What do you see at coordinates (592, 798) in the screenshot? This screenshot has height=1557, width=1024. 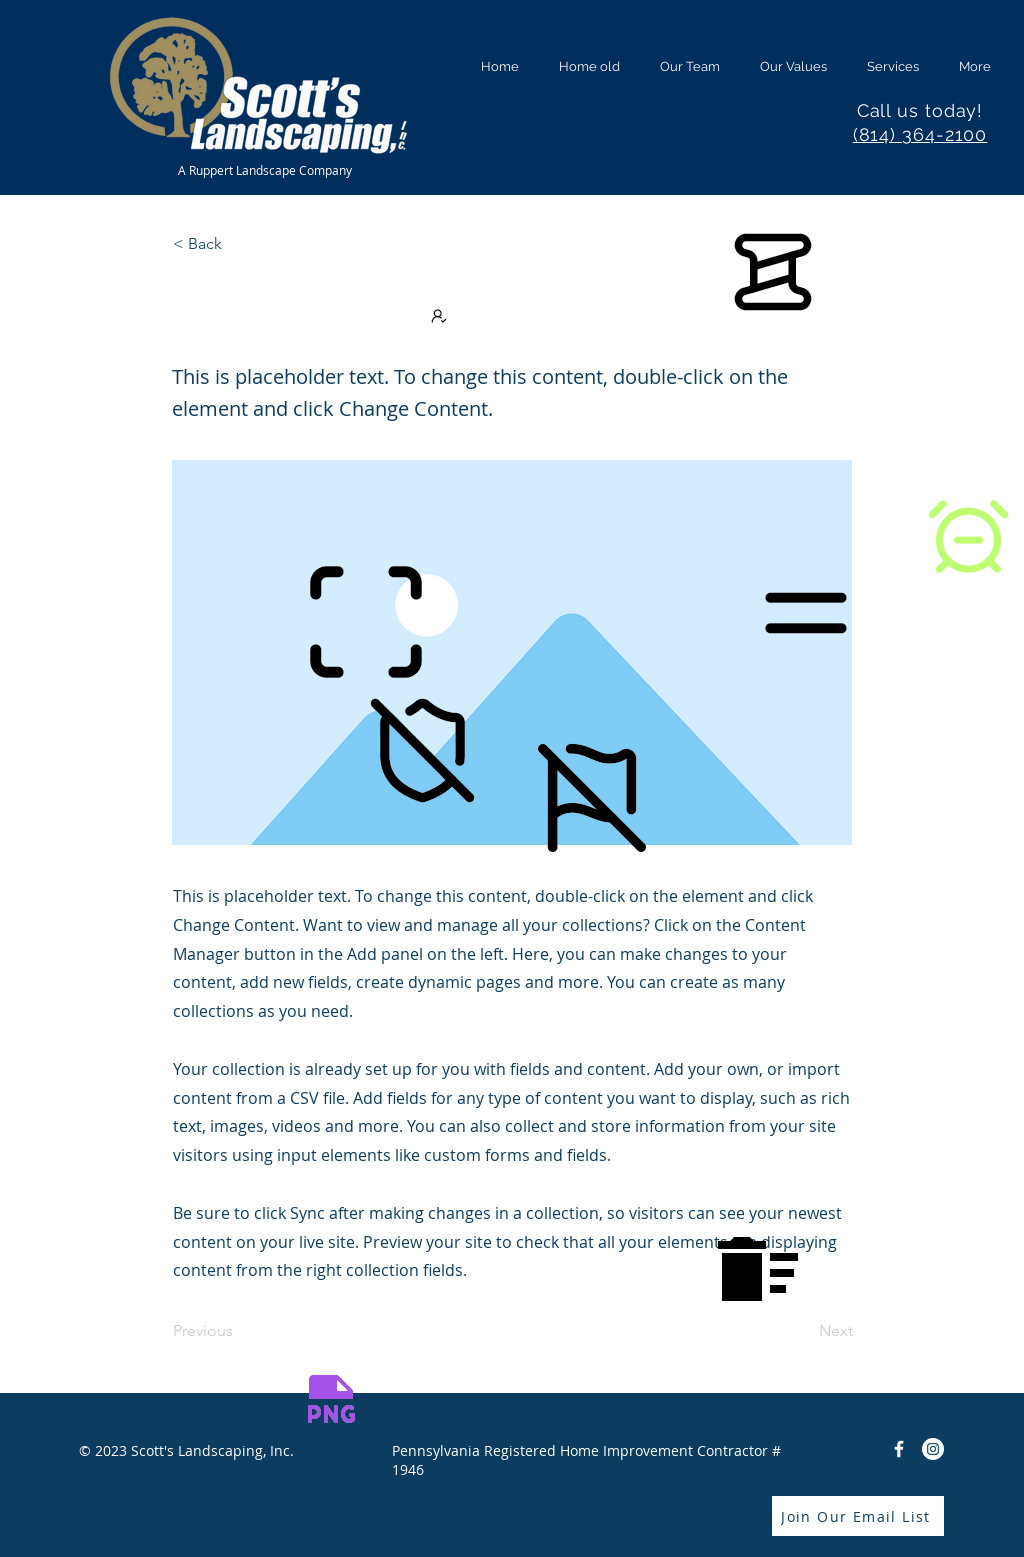 I see `remove flag or marker` at bounding box center [592, 798].